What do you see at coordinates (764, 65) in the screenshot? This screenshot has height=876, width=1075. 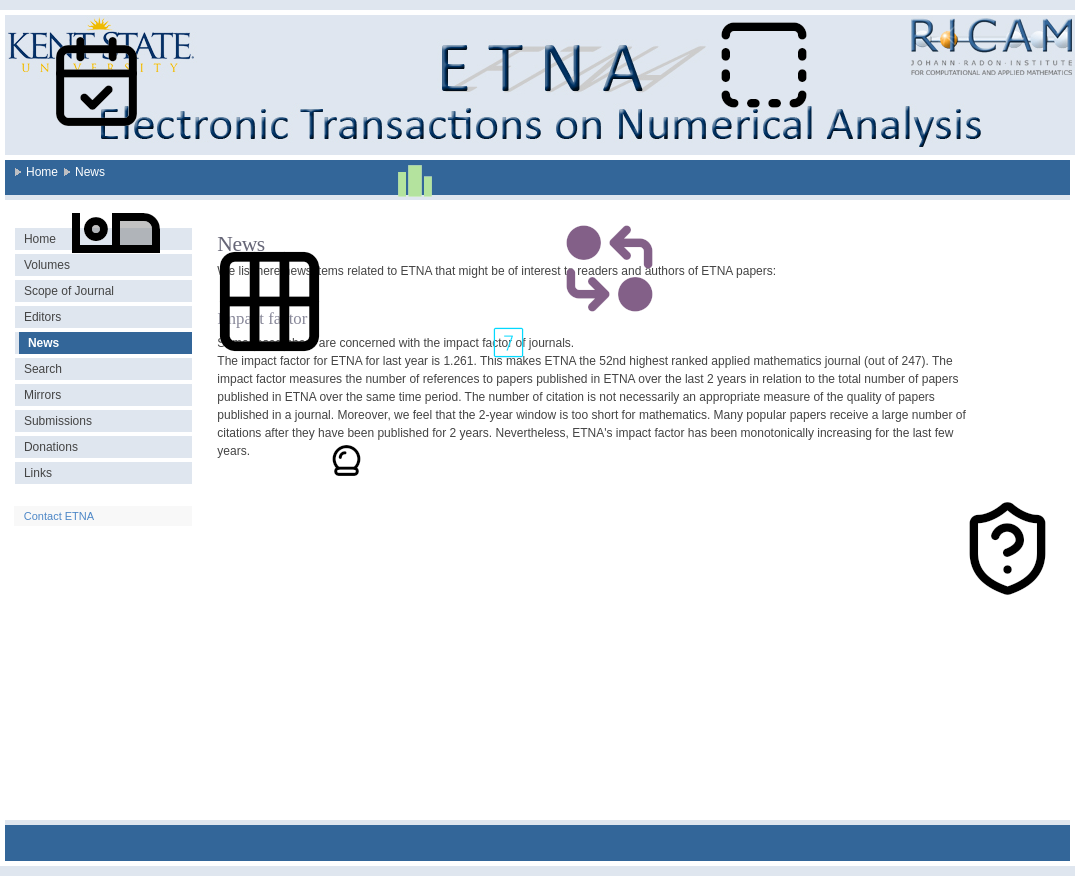 I see `expand content to fill available space` at bounding box center [764, 65].